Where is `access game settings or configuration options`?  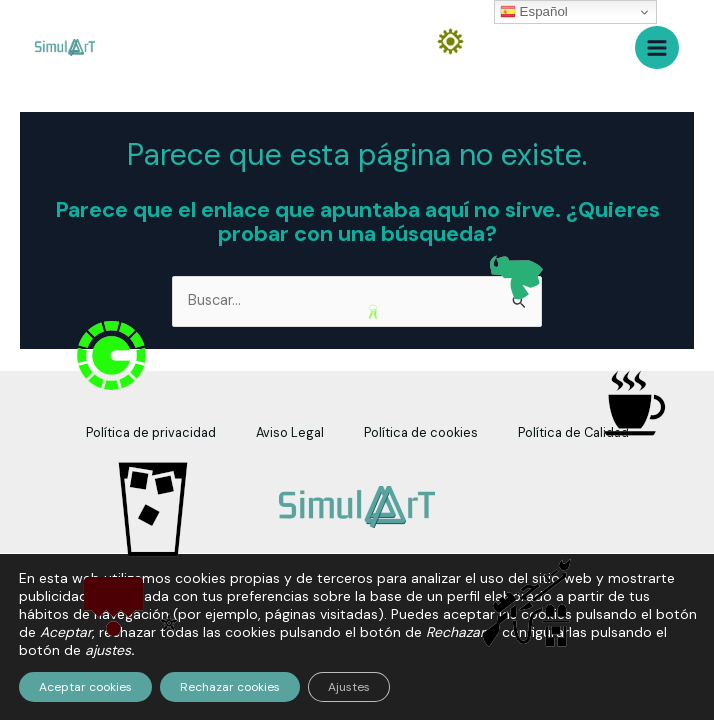 access game settings or configuration options is located at coordinates (450, 41).